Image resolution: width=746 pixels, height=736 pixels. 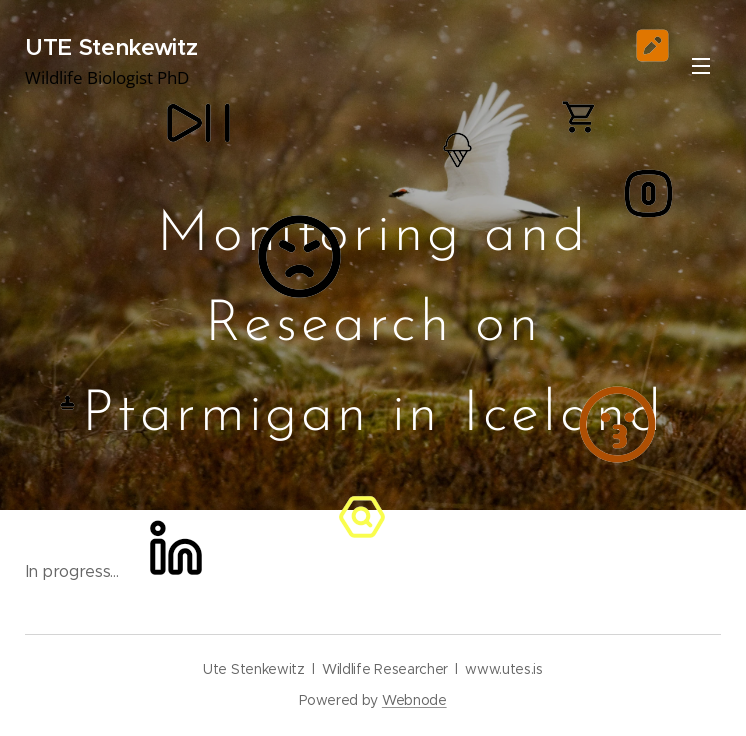 I want to click on browse desserts or frozen treats category, so click(x=457, y=149).